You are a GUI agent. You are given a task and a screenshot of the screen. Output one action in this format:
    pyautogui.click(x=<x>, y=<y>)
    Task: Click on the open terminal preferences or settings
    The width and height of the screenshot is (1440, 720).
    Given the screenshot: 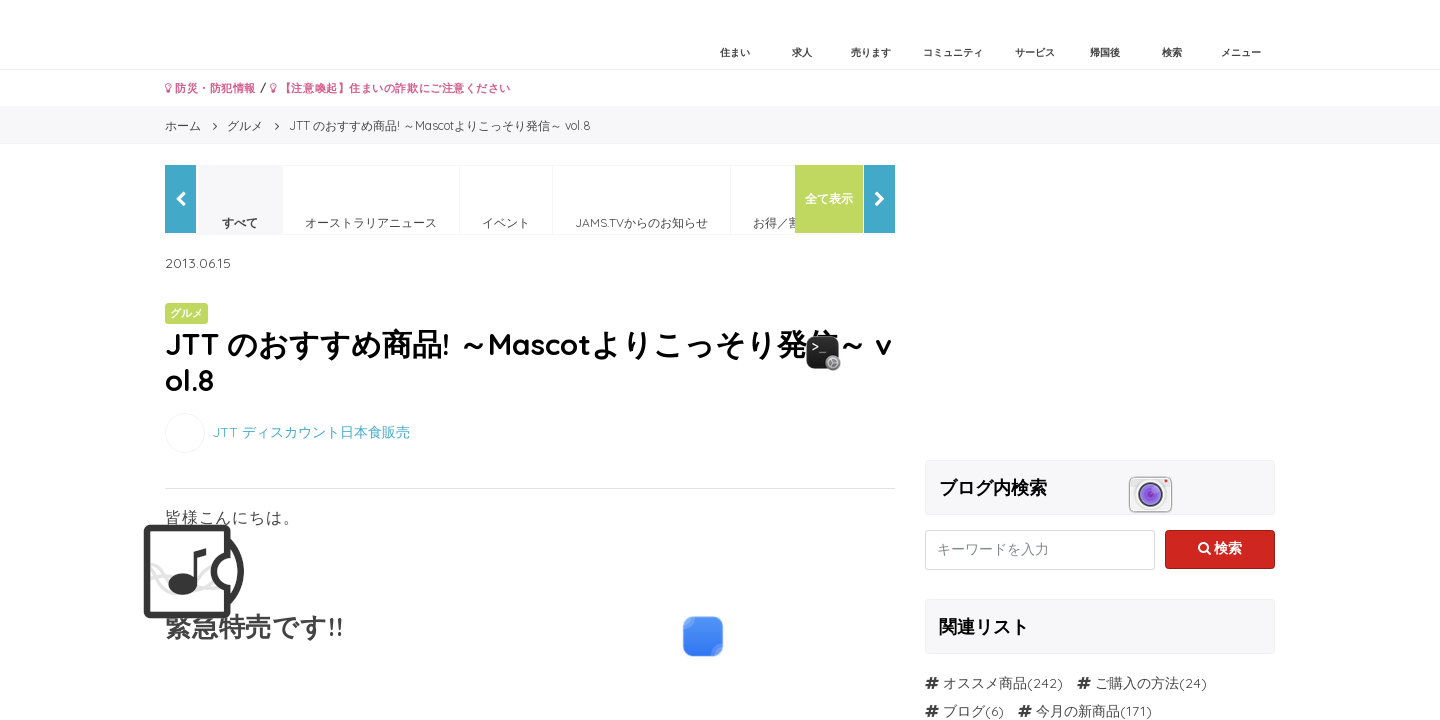 What is the action you would take?
    pyautogui.click(x=822, y=352)
    